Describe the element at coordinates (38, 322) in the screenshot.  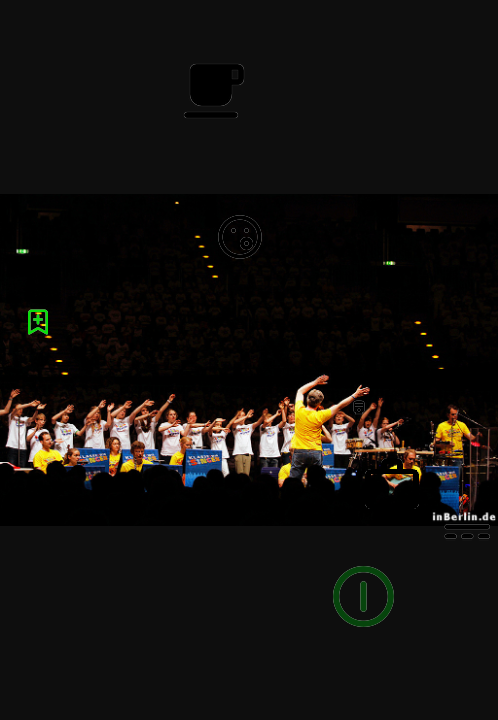
I see `add a new bookmark` at that location.